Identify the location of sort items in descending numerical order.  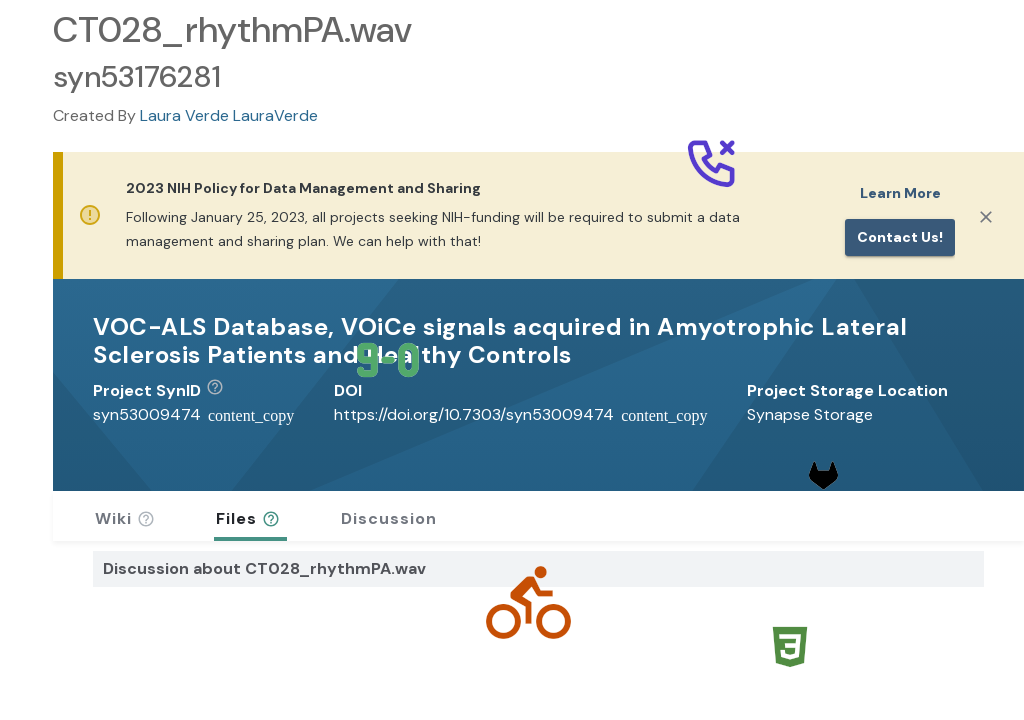
(388, 360).